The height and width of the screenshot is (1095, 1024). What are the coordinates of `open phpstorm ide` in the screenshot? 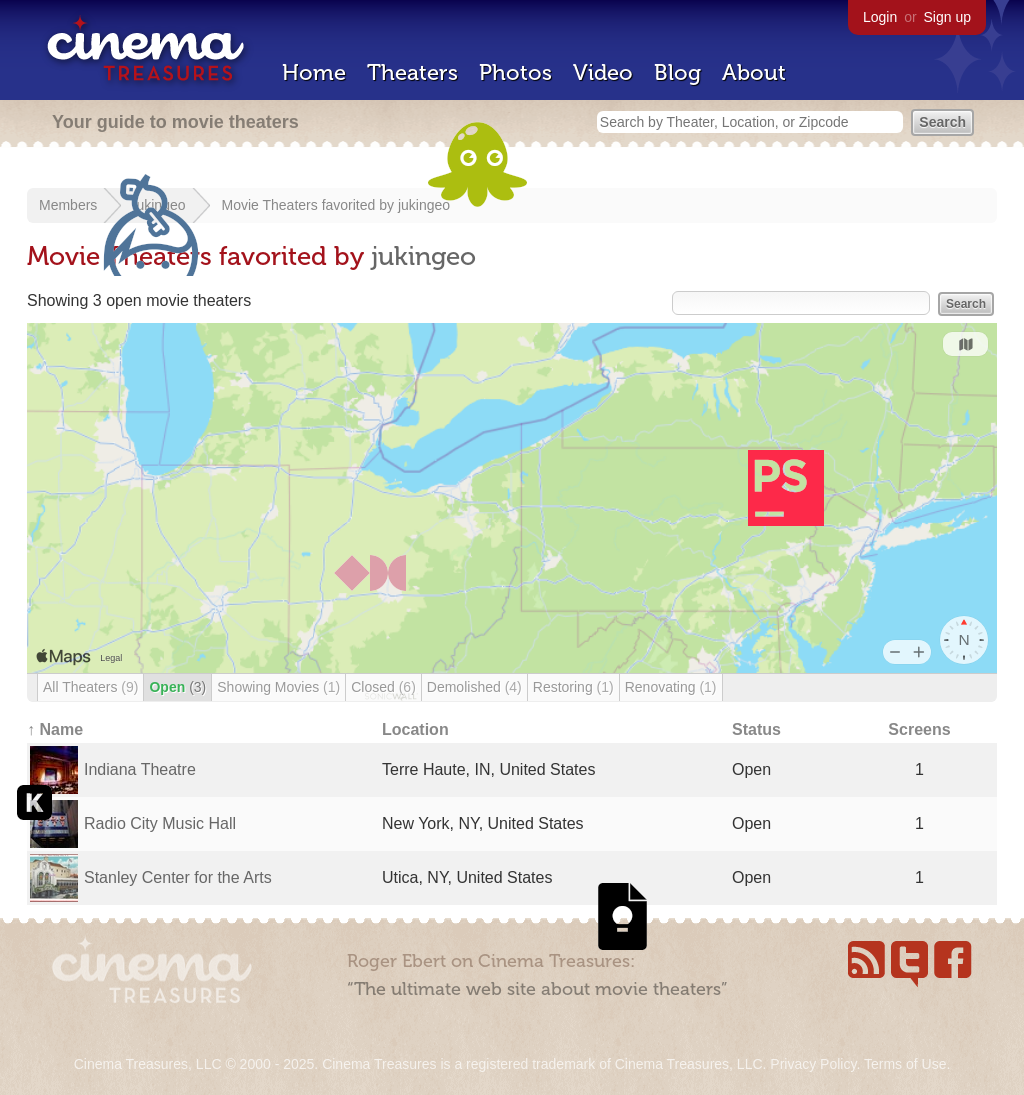 It's located at (786, 488).